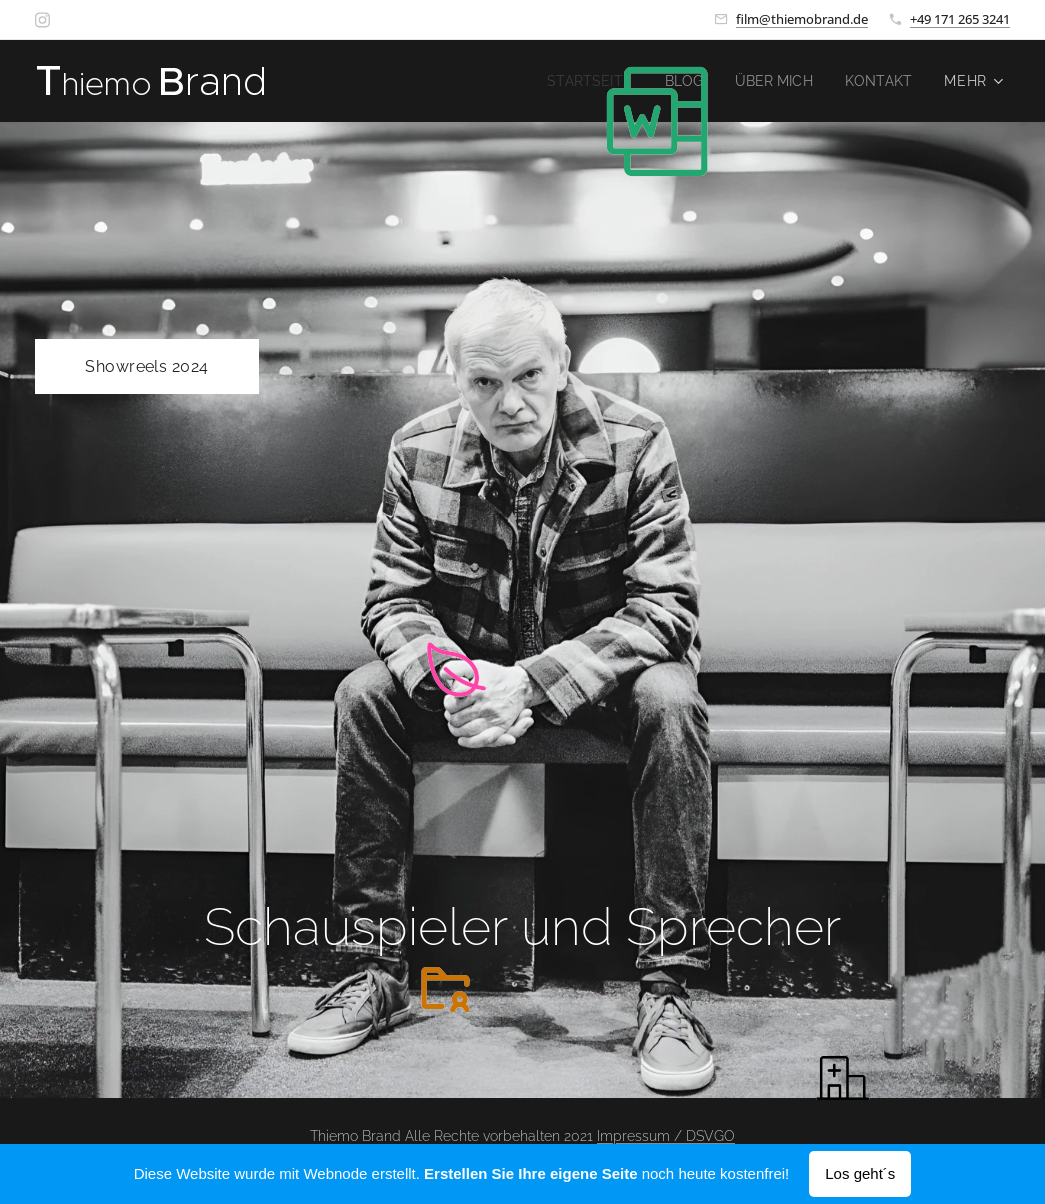 This screenshot has height=1204, width=1045. What do you see at coordinates (445, 988) in the screenshot?
I see `access user files or personal folder` at bounding box center [445, 988].